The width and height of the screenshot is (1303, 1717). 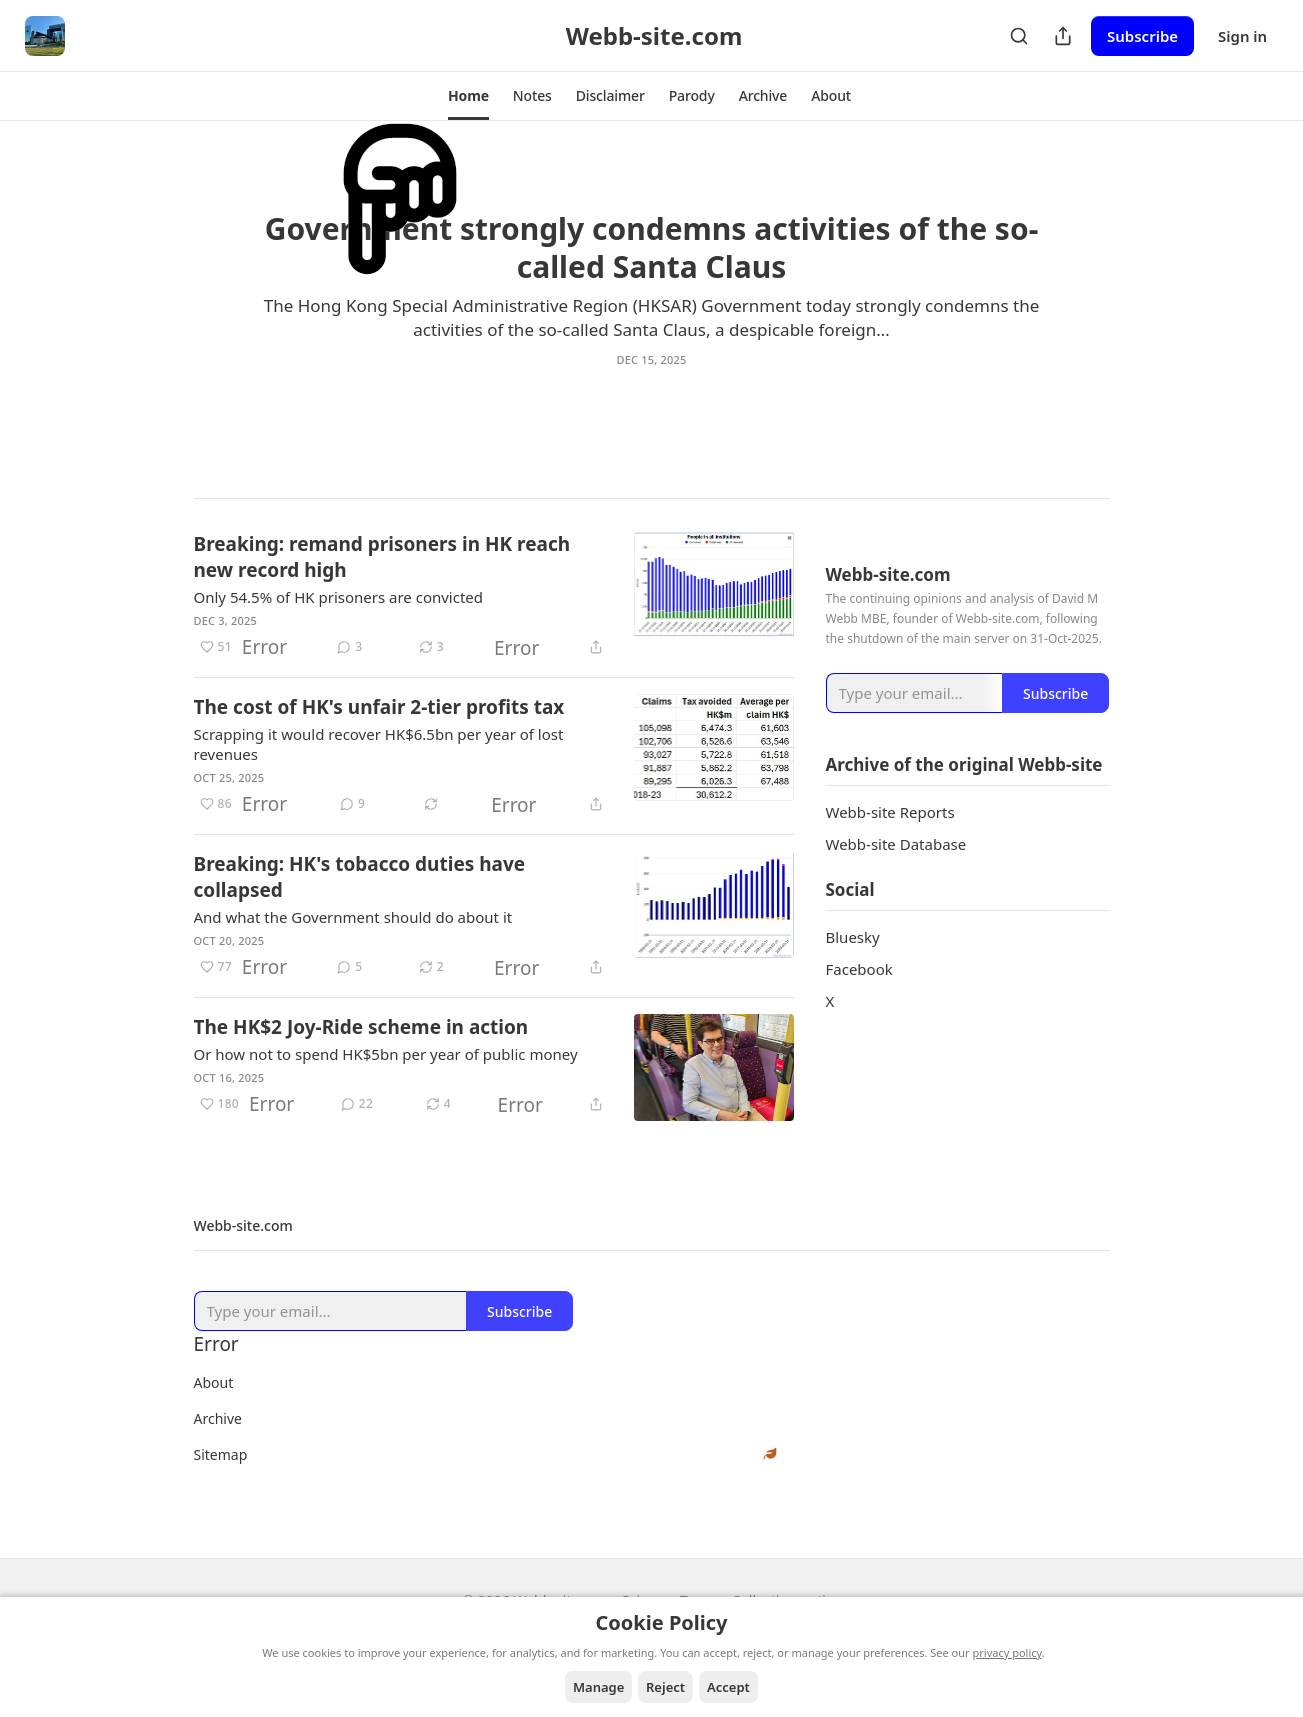 What do you see at coordinates (400, 199) in the screenshot?
I see `scroll down for more content` at bounding box center [400, 199].